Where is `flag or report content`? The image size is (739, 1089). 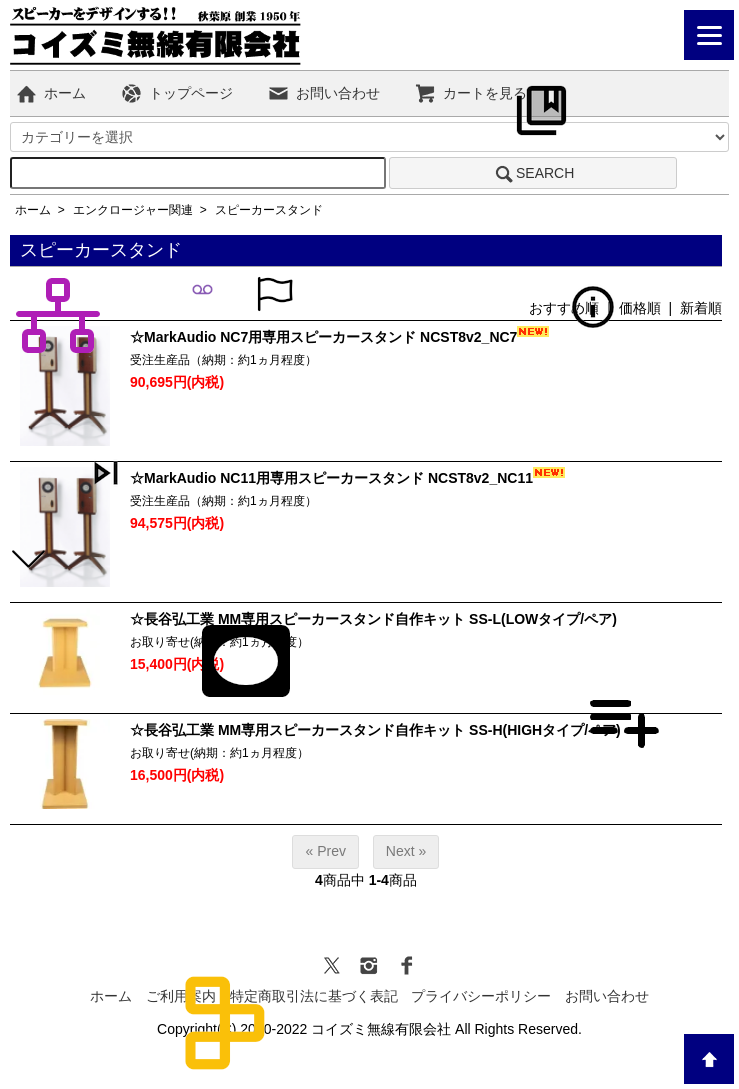 flag or report content is located at coordinates (275, 294).